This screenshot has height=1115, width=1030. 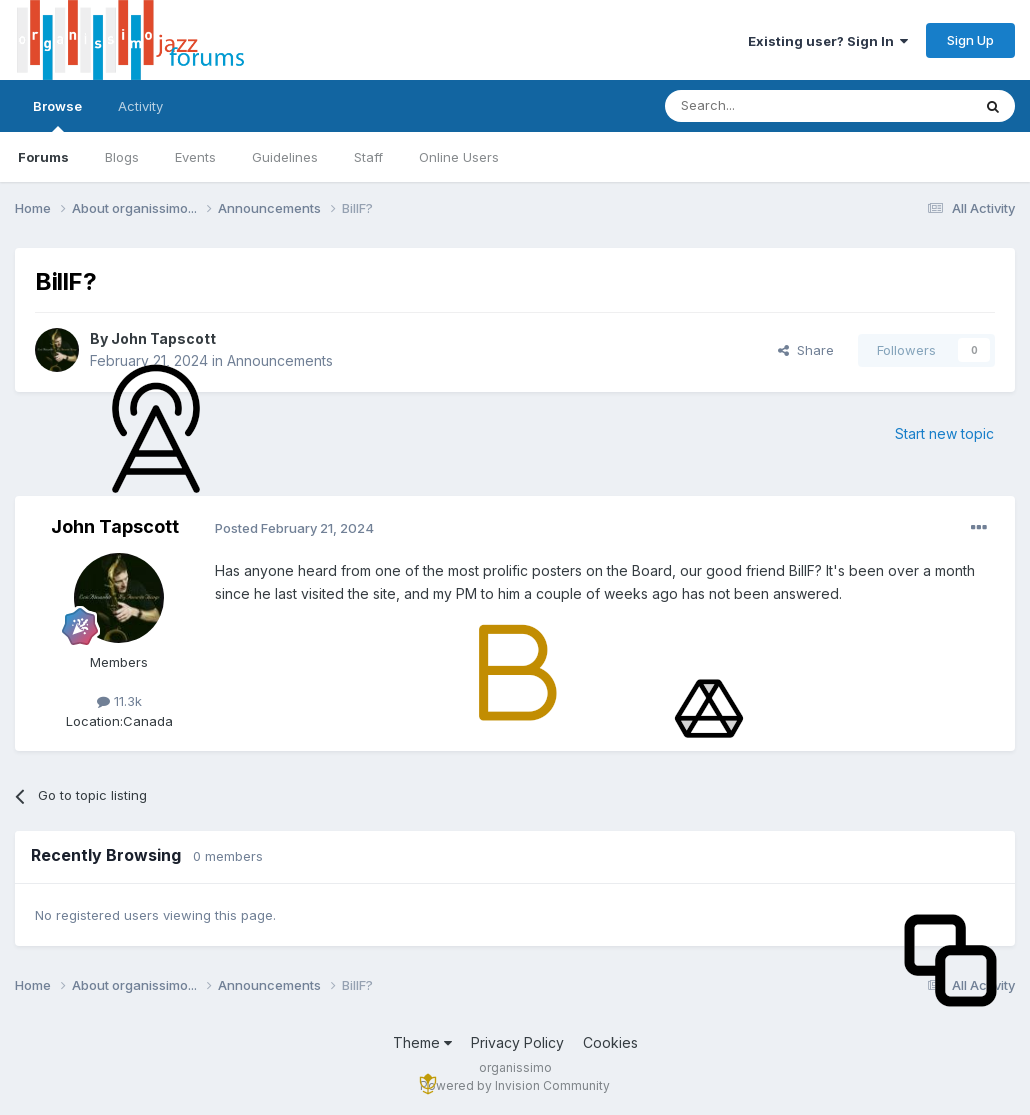 What do you see at coordinates (428, 1084) in the screenshot?
I see `access garden or plant-related features` at bounding box center [428, 1084].